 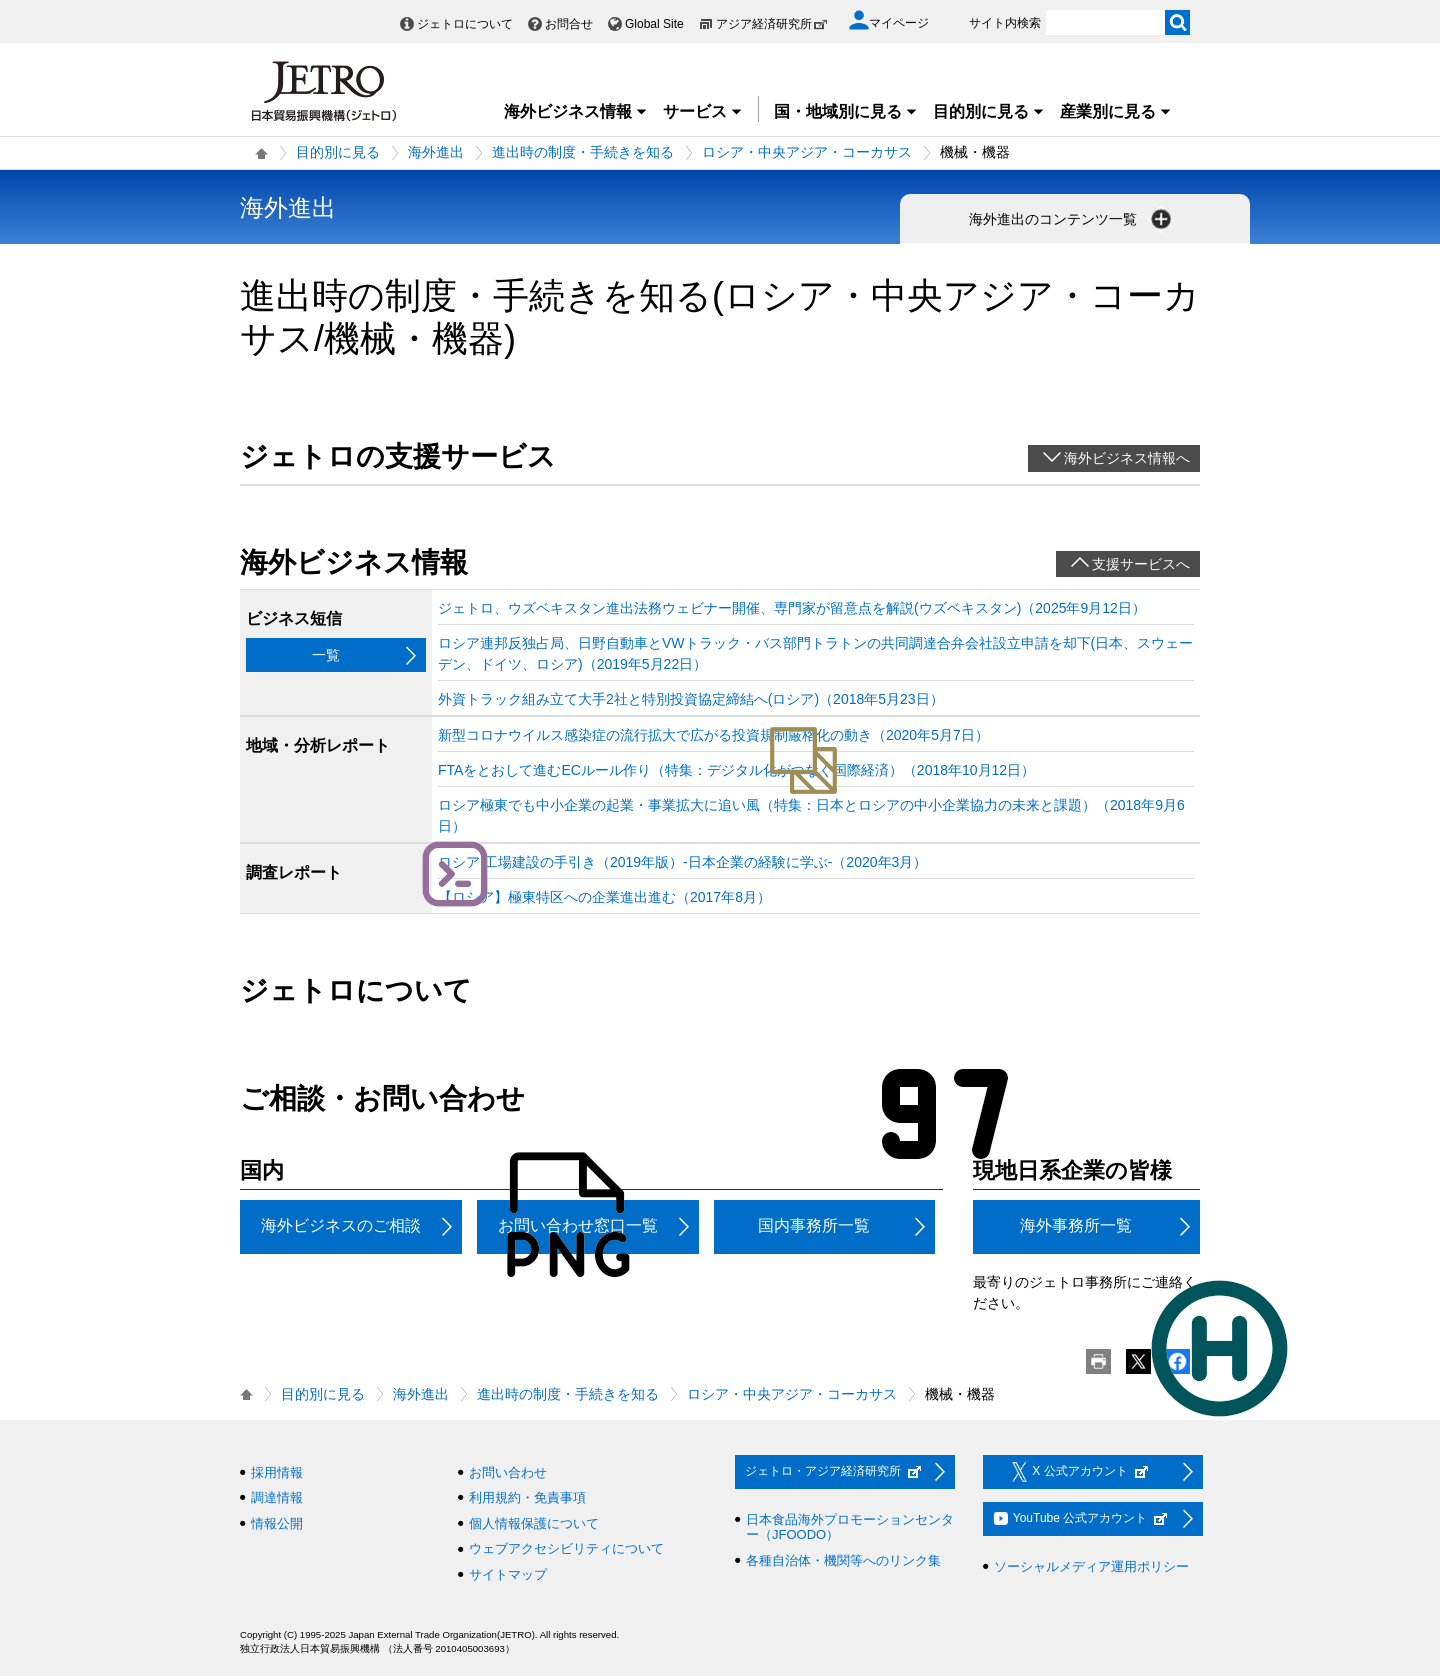 I want to click on displays the number 97 as a badge or counter, so click(x=945, y=1114).